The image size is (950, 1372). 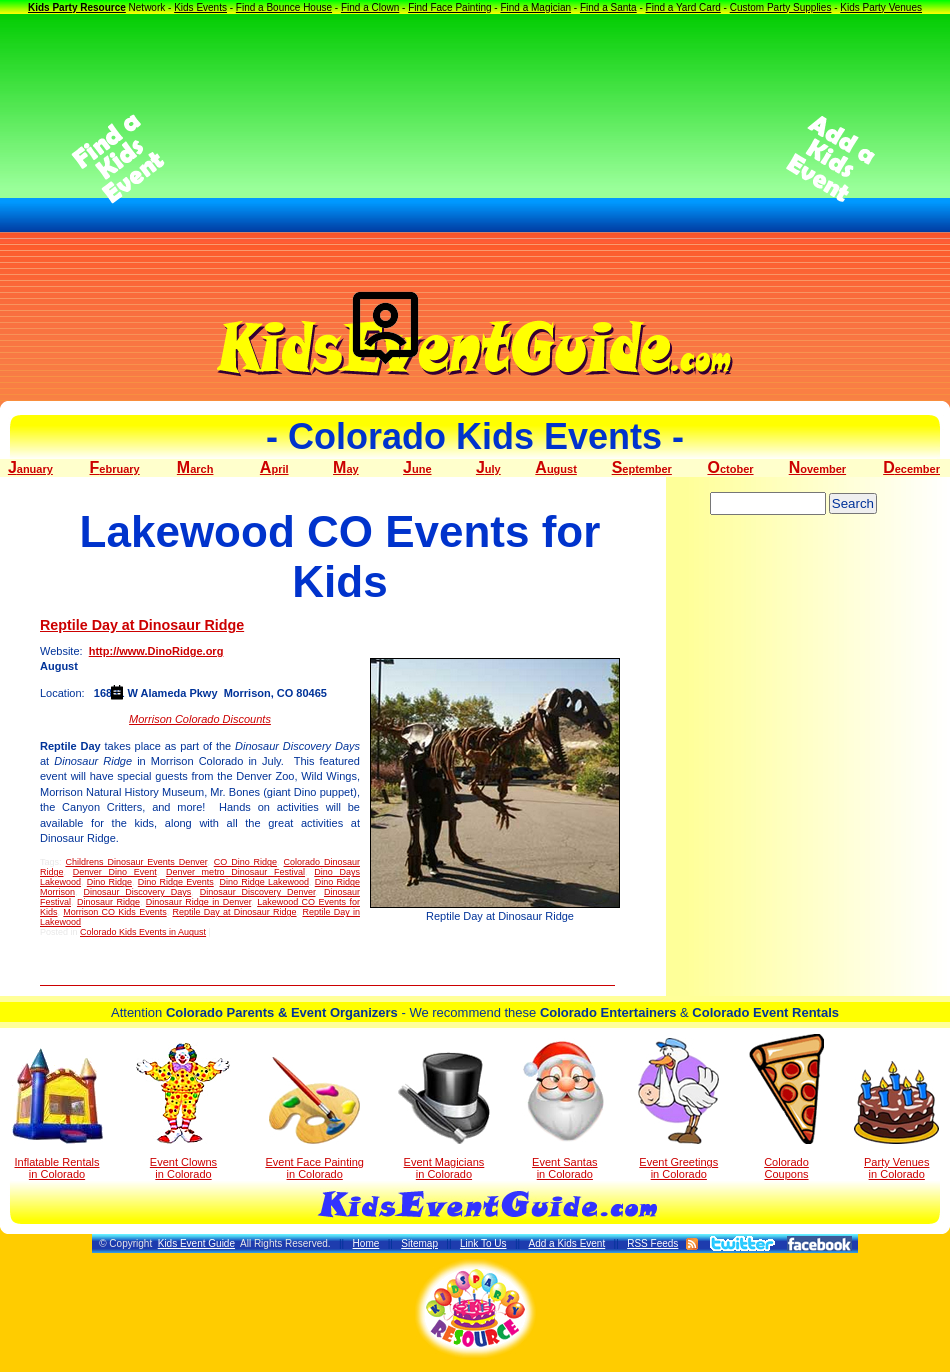 What do you see at coordinates (117, 693) in the screenshot?
I see `view your to-do list` at bounding box center [117, 693].